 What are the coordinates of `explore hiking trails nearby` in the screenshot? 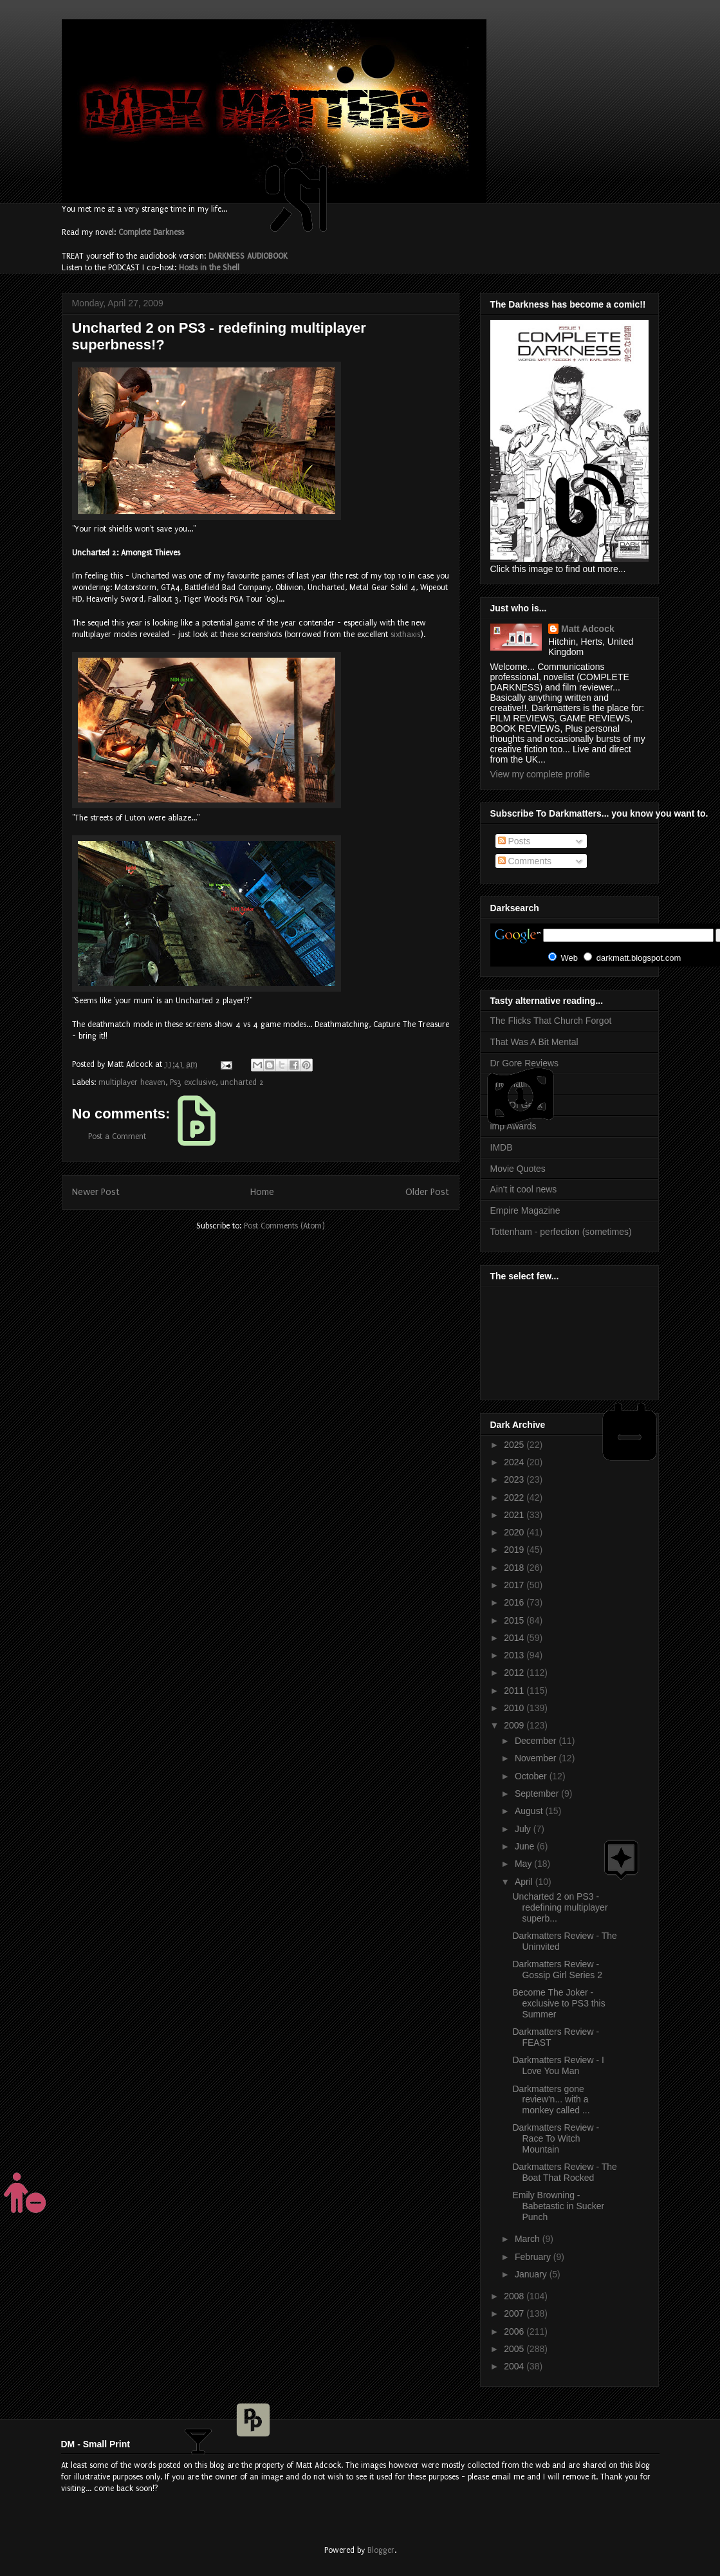 It's located at (299, 189).